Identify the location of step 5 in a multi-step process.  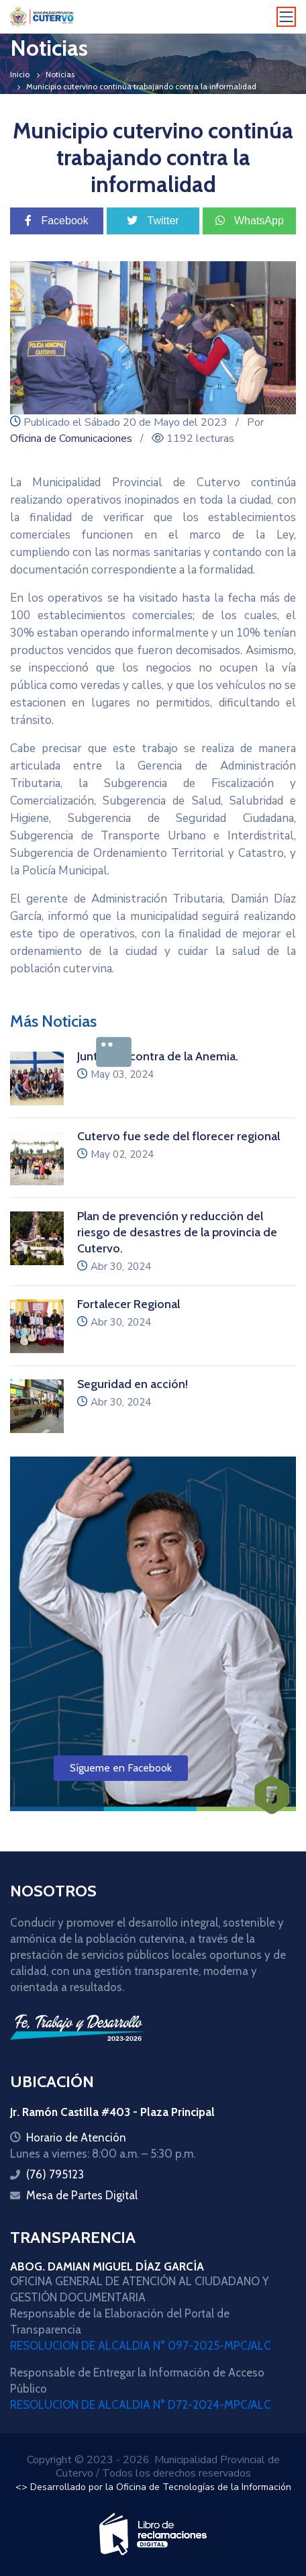
(272, 1795).